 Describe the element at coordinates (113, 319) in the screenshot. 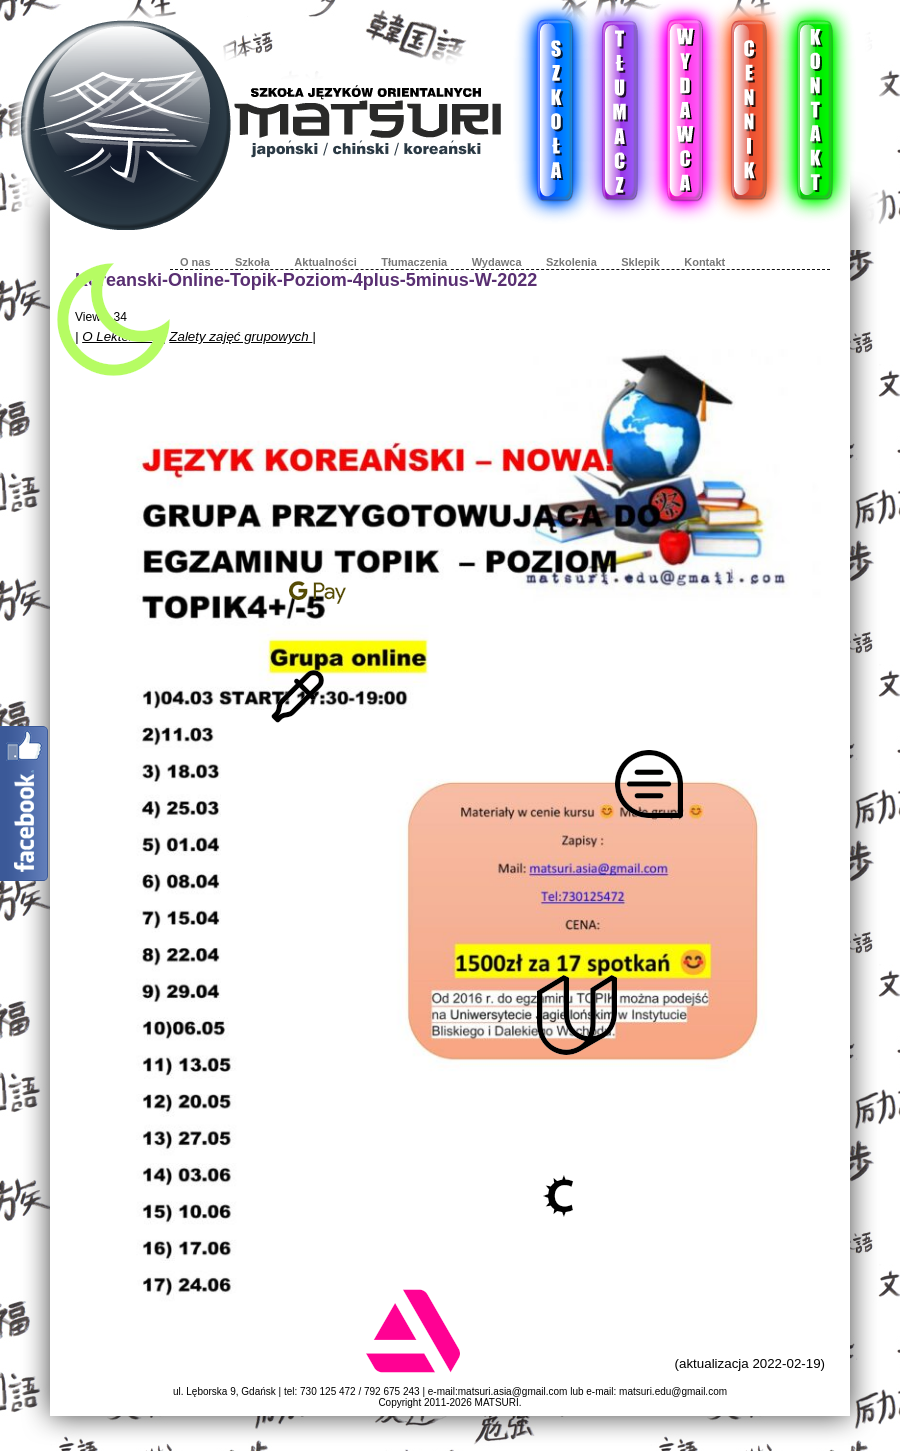

I see `enable dark mode` at that location.